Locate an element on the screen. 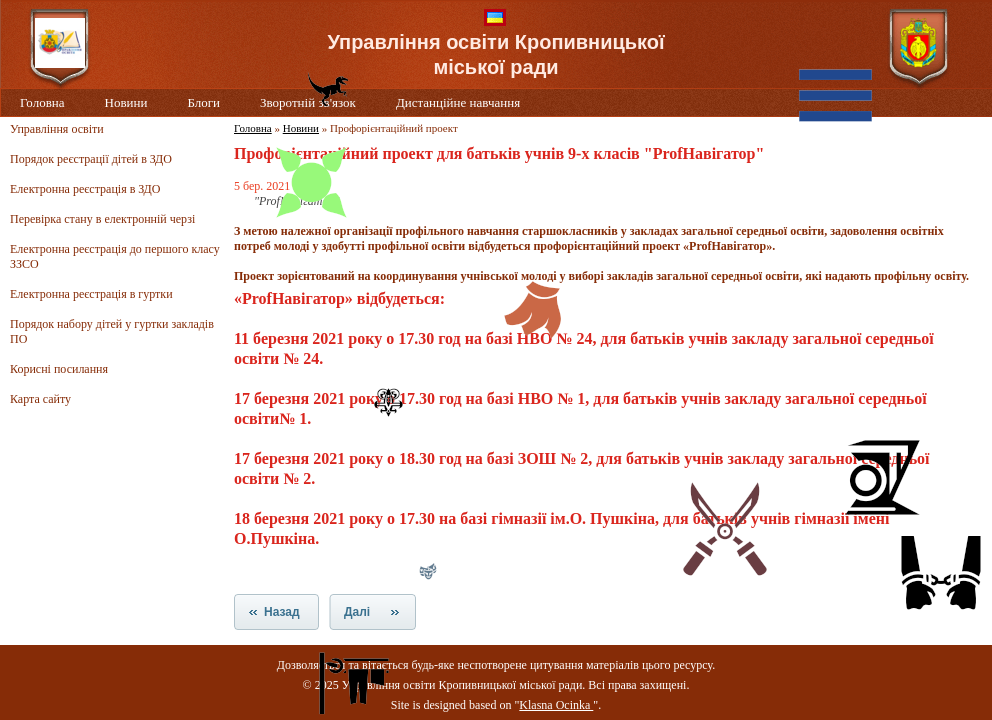 The height and width of the screenshot is (720, 992). indicates a restricted or locked account status is located at coordinates (941, 576).